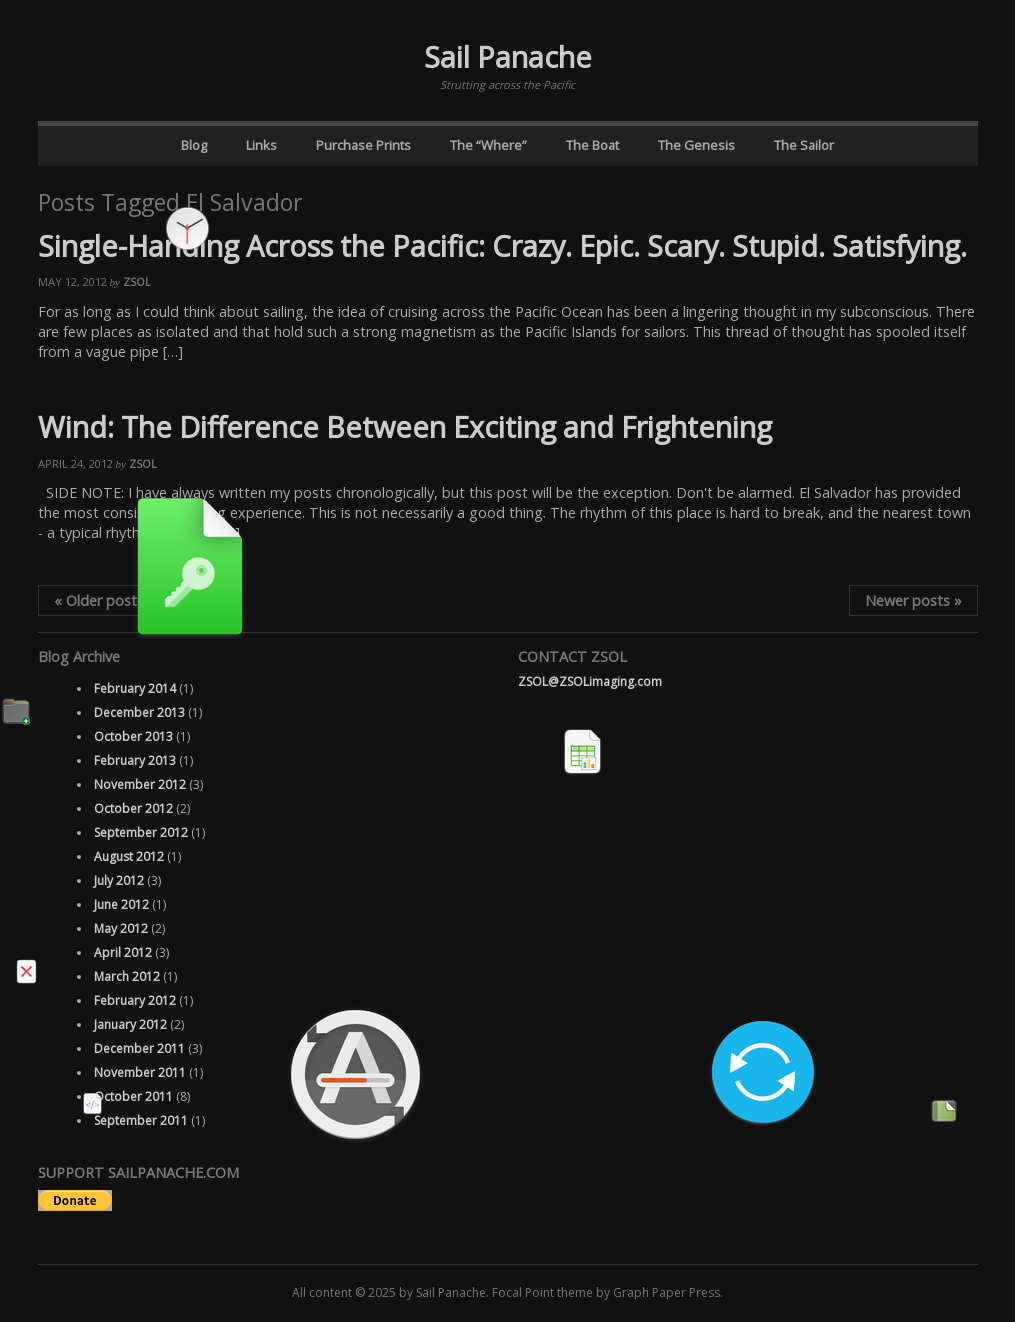 The image size is (1015, 1322). What do you see at coordinates (355, 1074) in the screenshot?
I see `open the software updater application` at bounding box center [355, 1074].